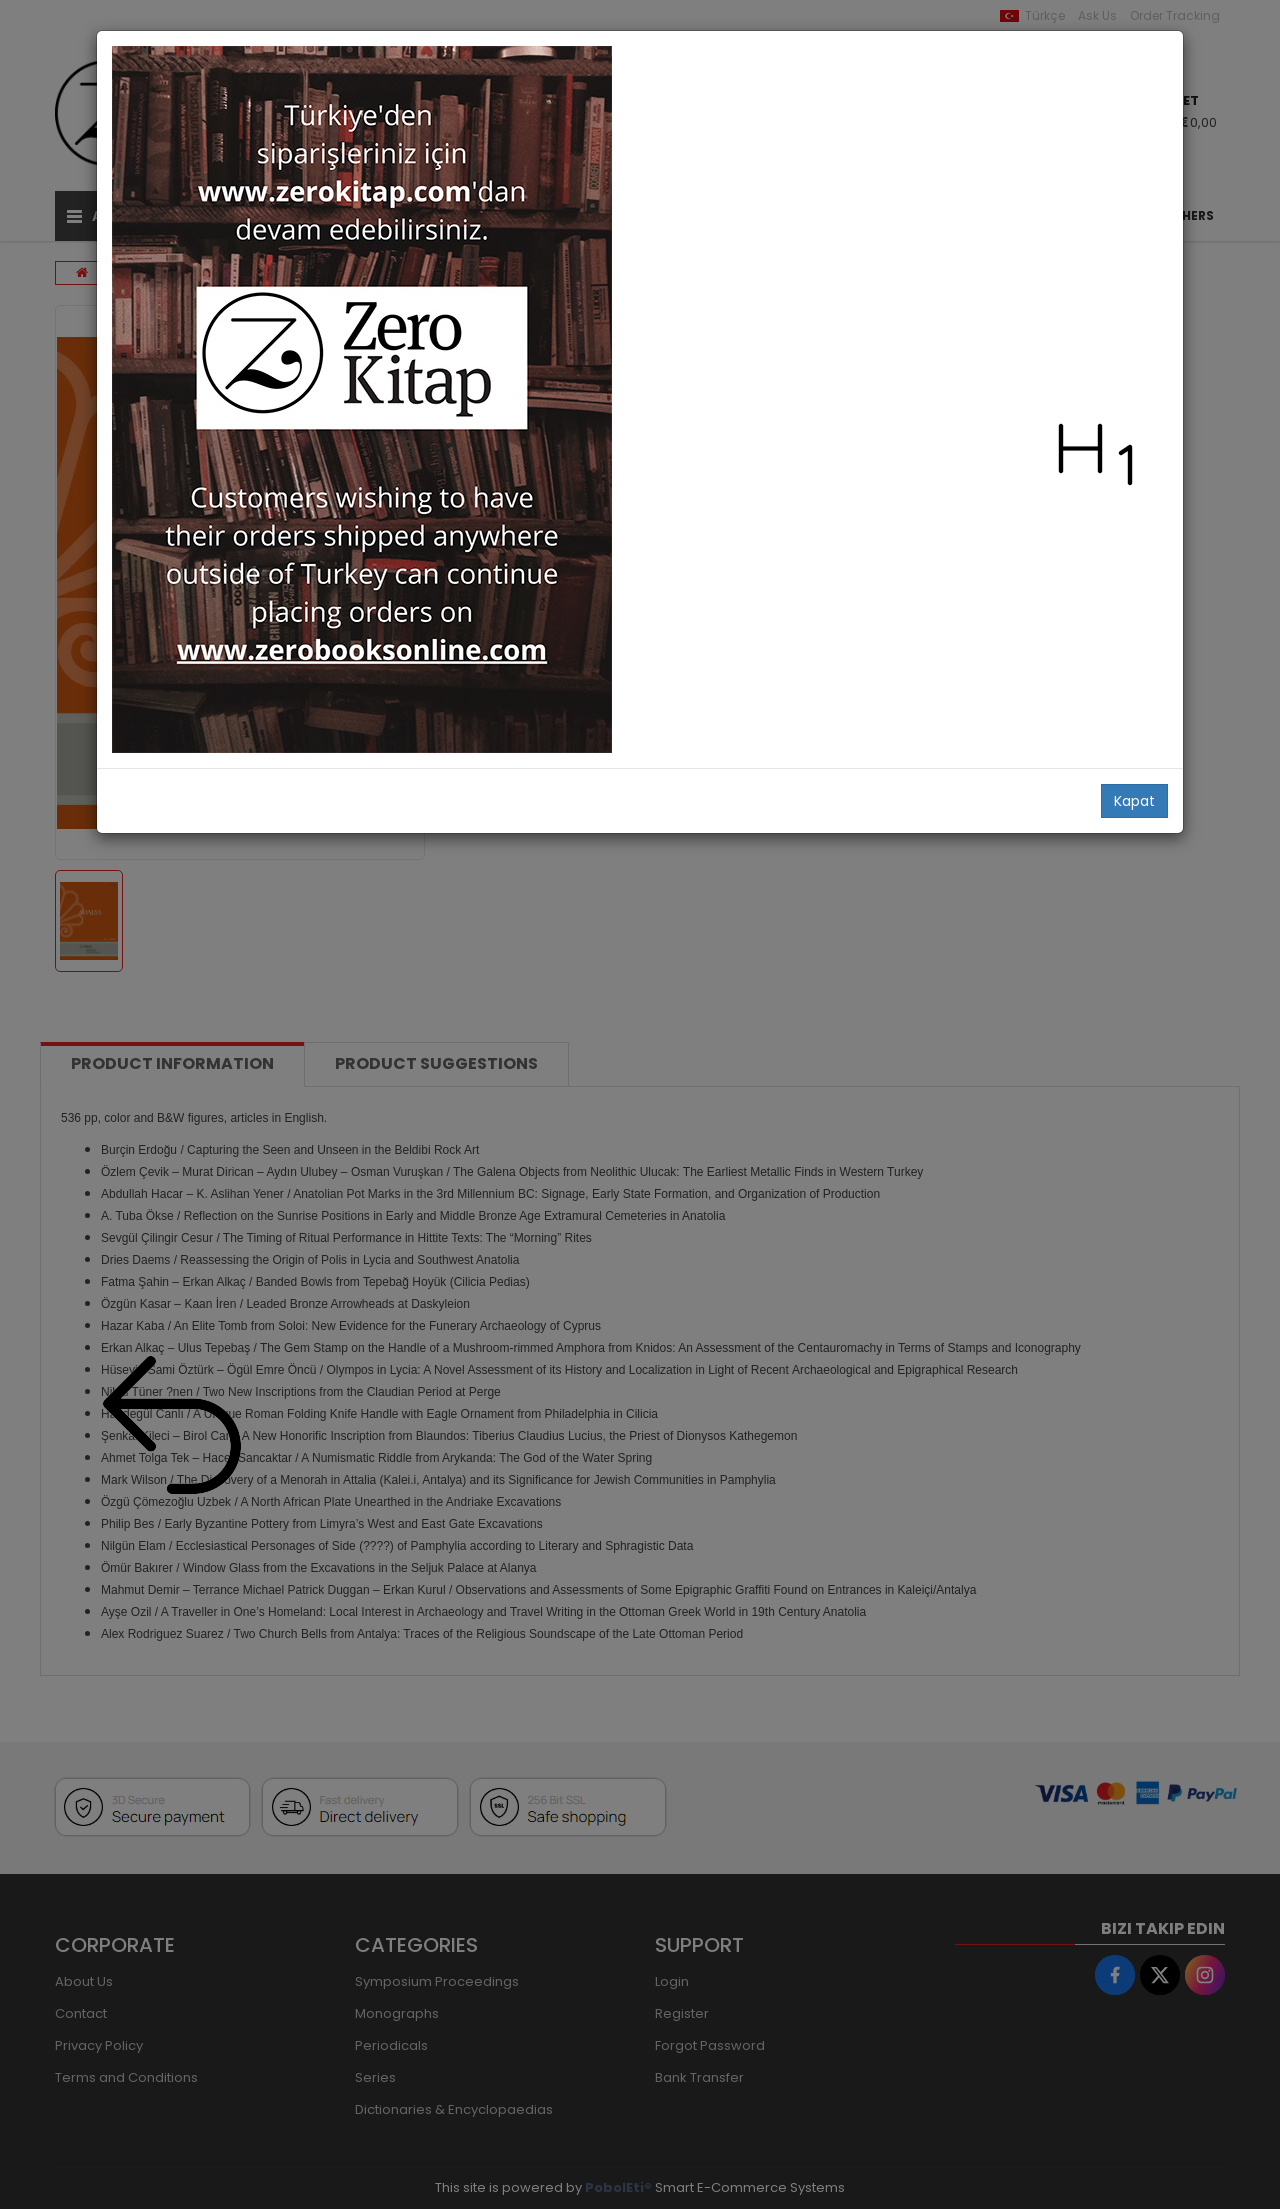 The height and width of the screenshot is (2209, 1280). What do you see at coordinates (172, 1425) in the screenshot?
I see `undo the last action` at bounding box center [172, 1425].